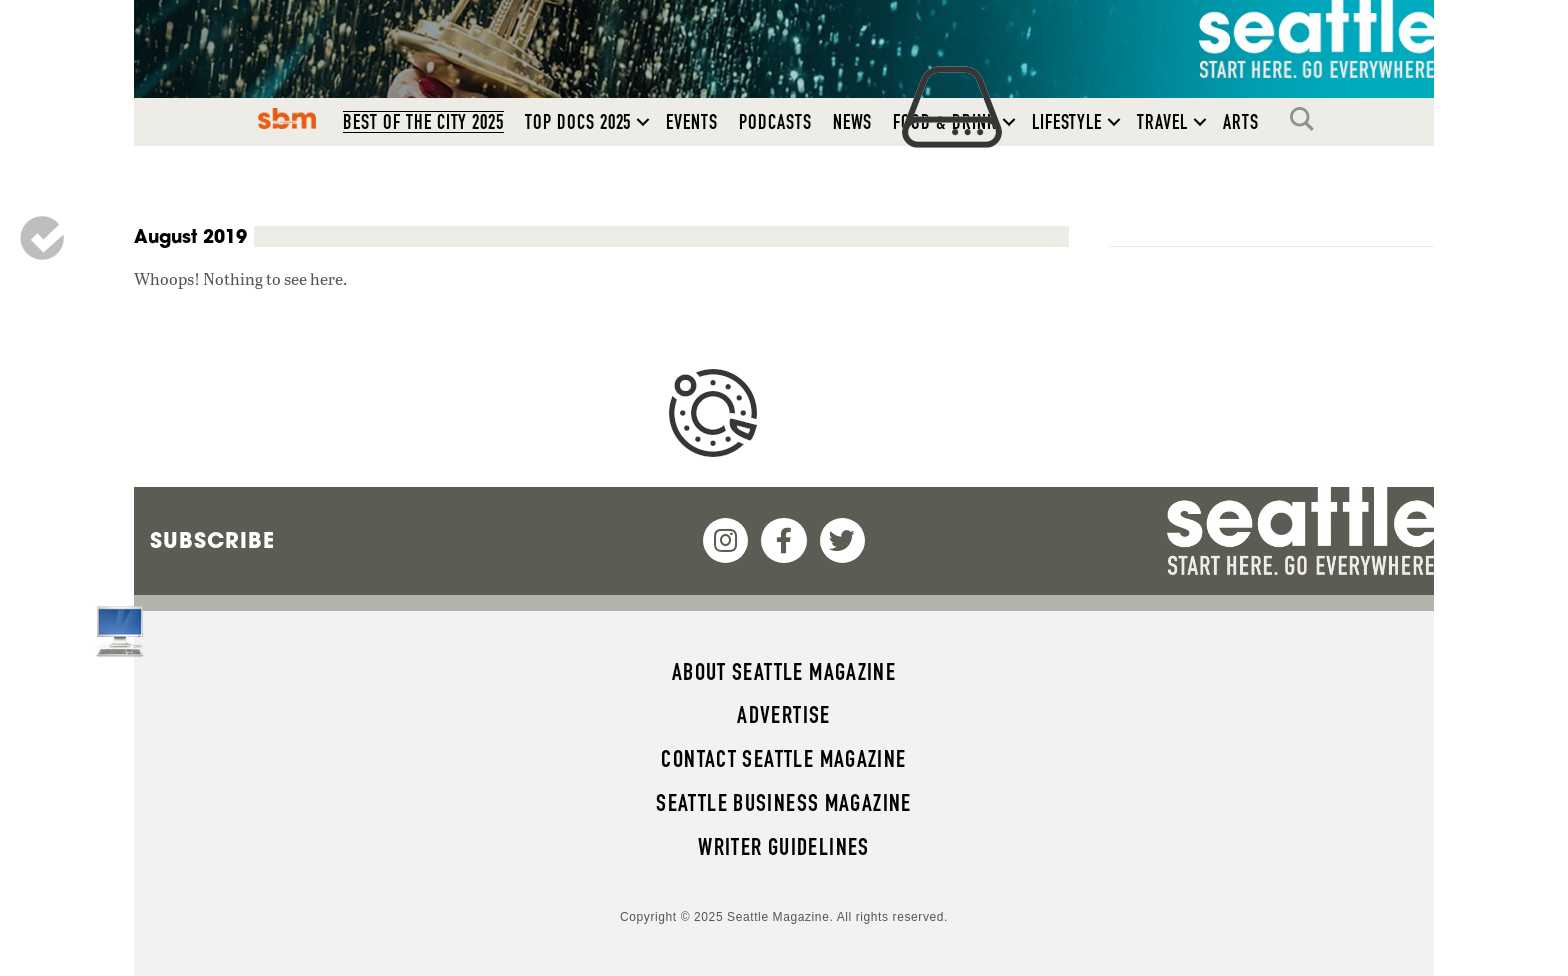 This screenshot has width=1568, height=976. What do you see at coordinates (952, 104) in the screenshot?
I see `access hard drive or storage device` at bounding box center [952, 104].